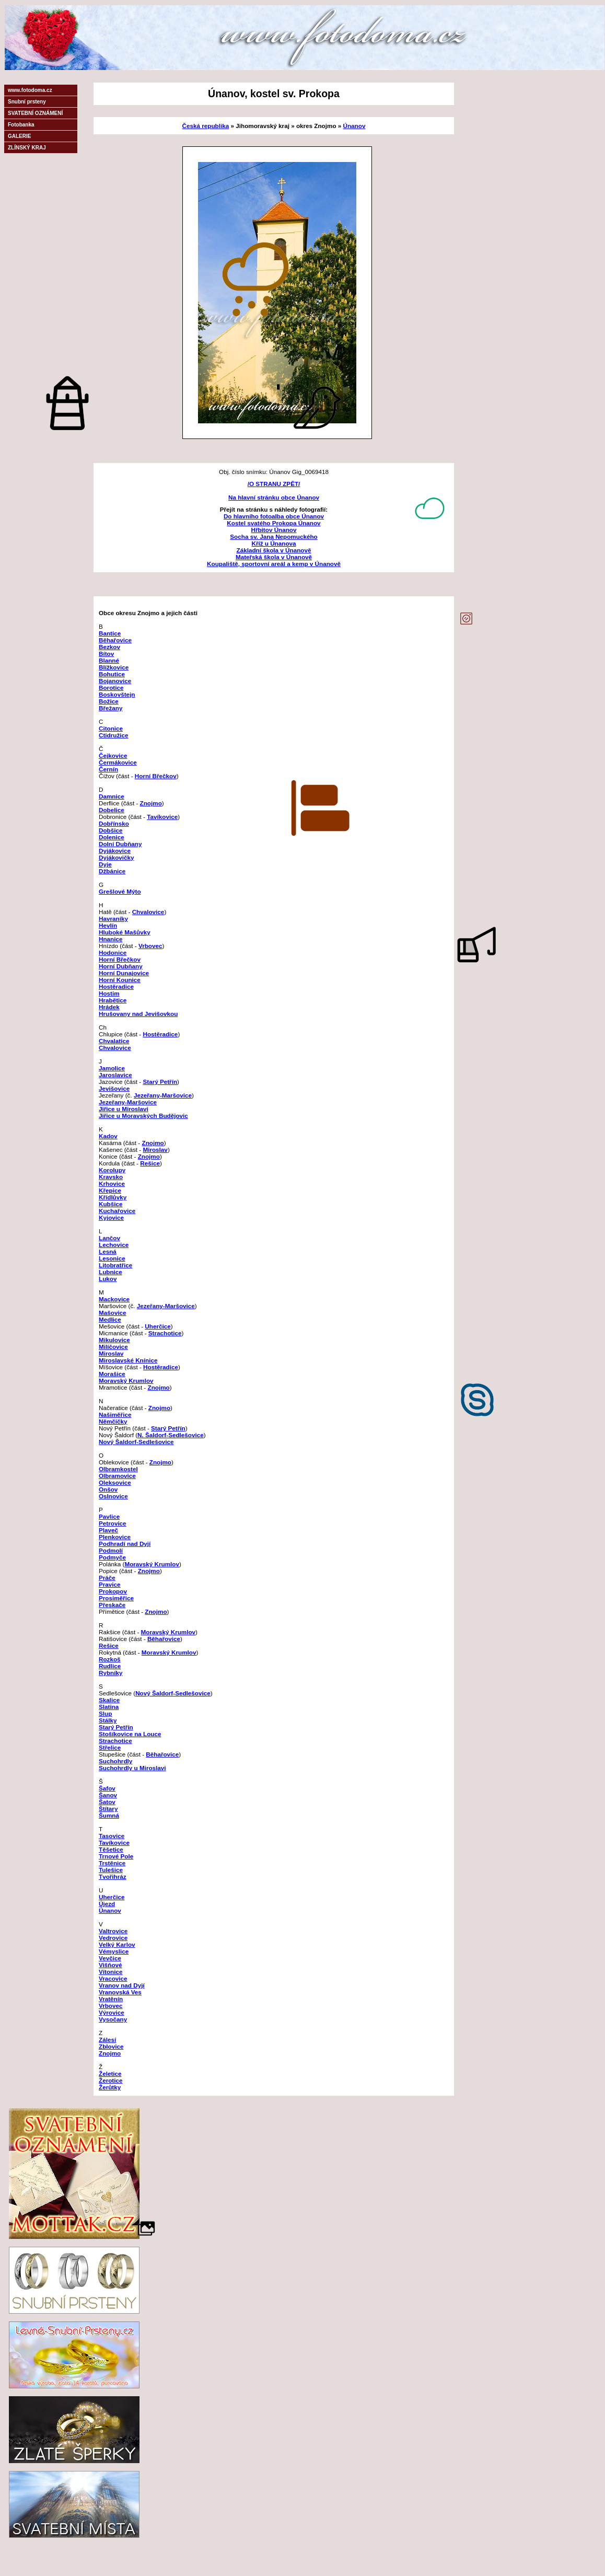  What do you see at coordinates (429, 508) in the screenshot?
I see `access cloud storage` at bounding box center [429, 508].